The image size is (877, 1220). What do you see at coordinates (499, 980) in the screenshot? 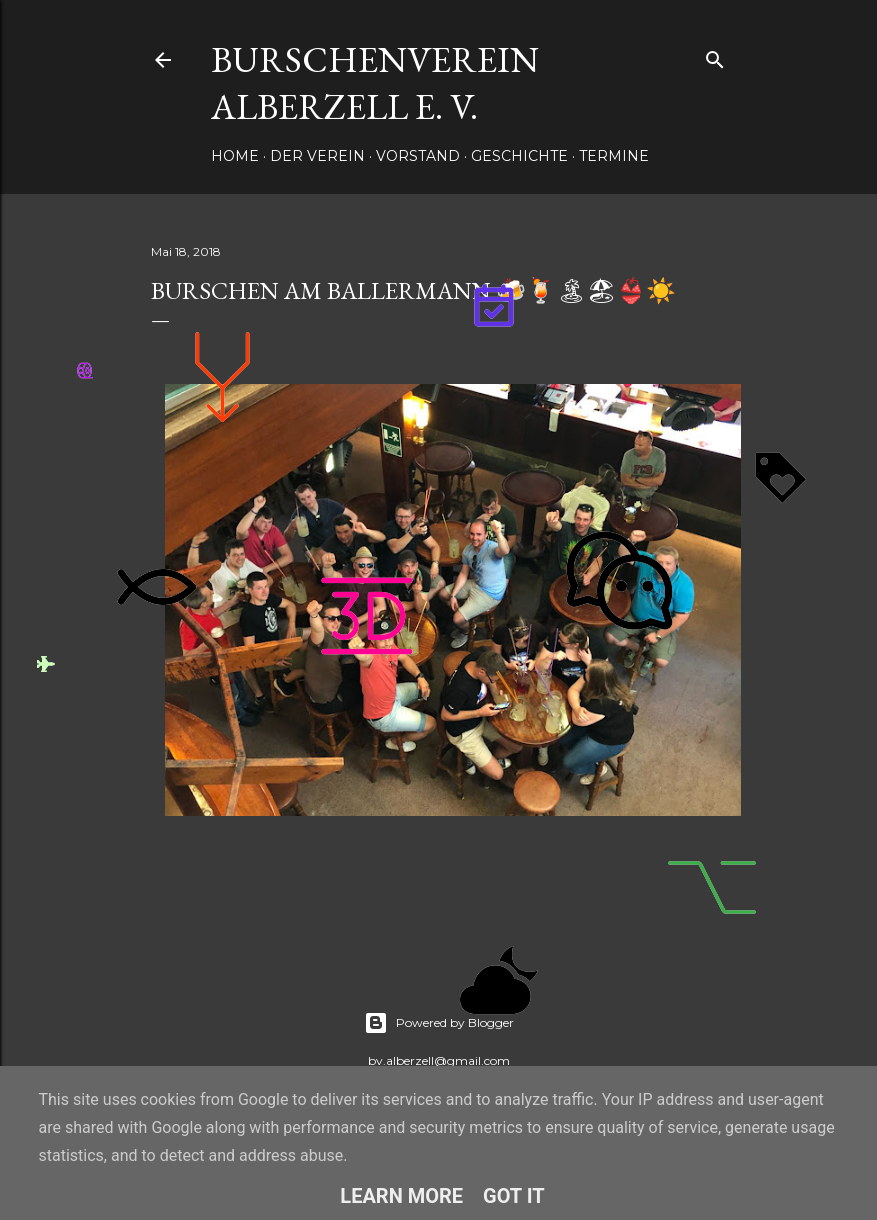
I see `indicates cloudy night weather conditions` at bounding box center [499, 980].